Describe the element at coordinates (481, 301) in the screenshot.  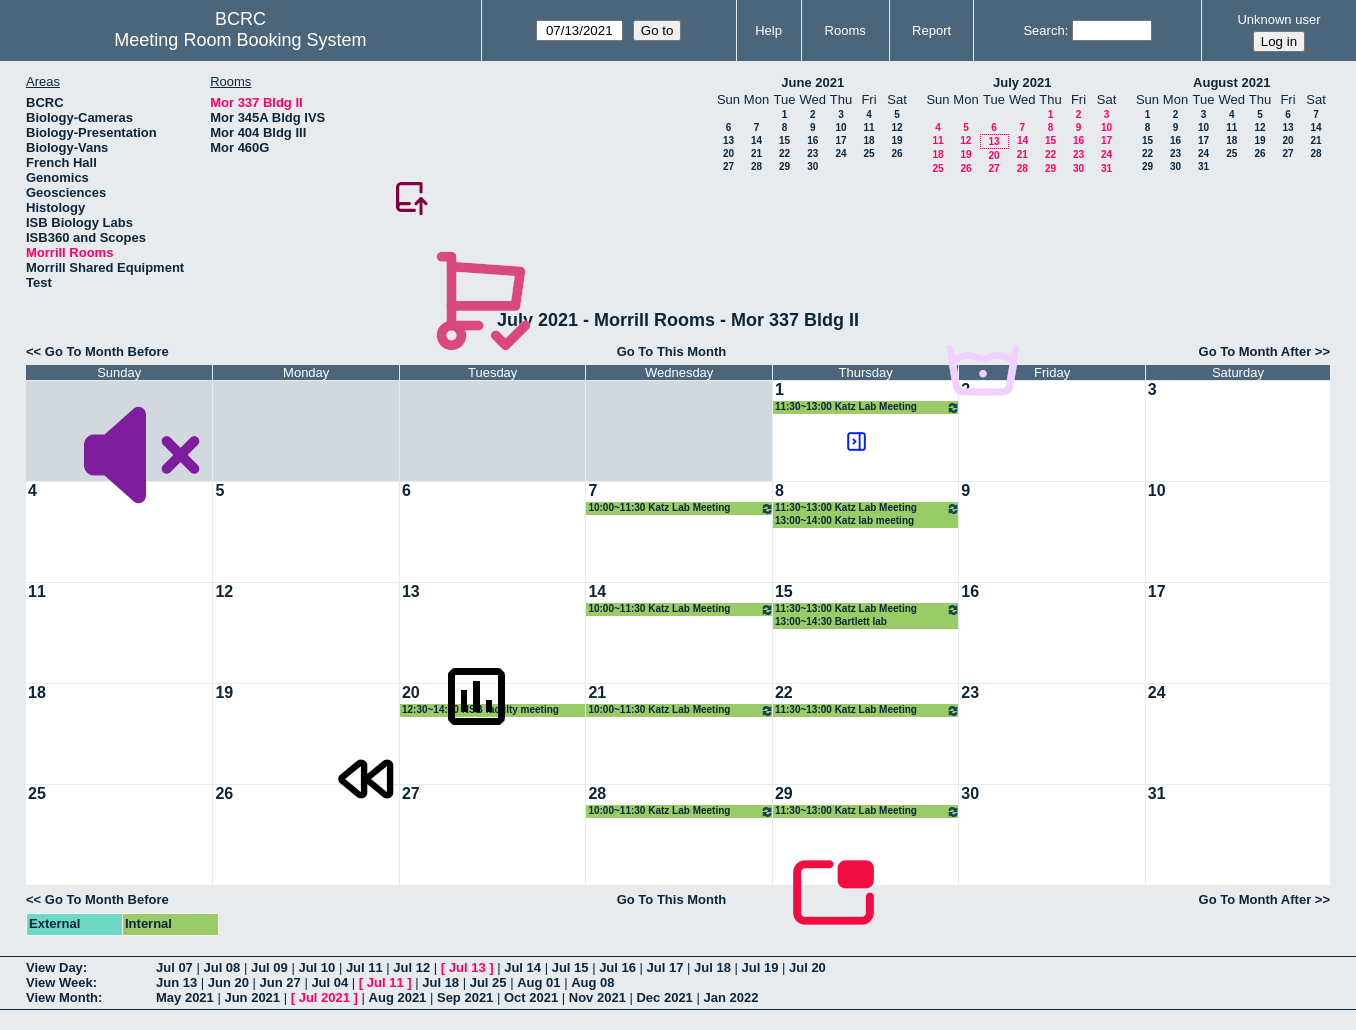
I see `copy items to another cart` at that location.